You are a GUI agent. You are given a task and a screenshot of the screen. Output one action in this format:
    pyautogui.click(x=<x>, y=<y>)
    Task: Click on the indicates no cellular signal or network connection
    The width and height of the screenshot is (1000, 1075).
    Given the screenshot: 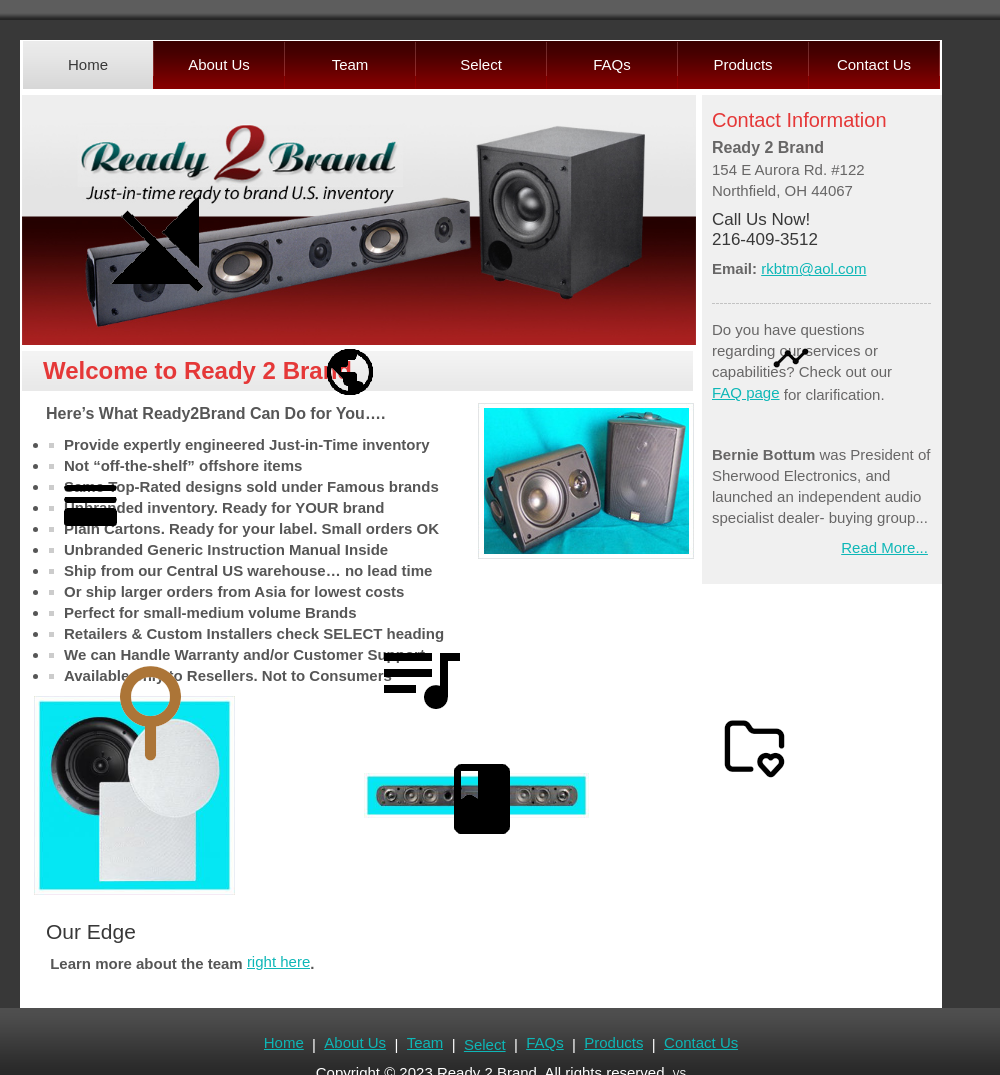 What is the action you would take?
    pyautogui.click(x=159, y=244)
    